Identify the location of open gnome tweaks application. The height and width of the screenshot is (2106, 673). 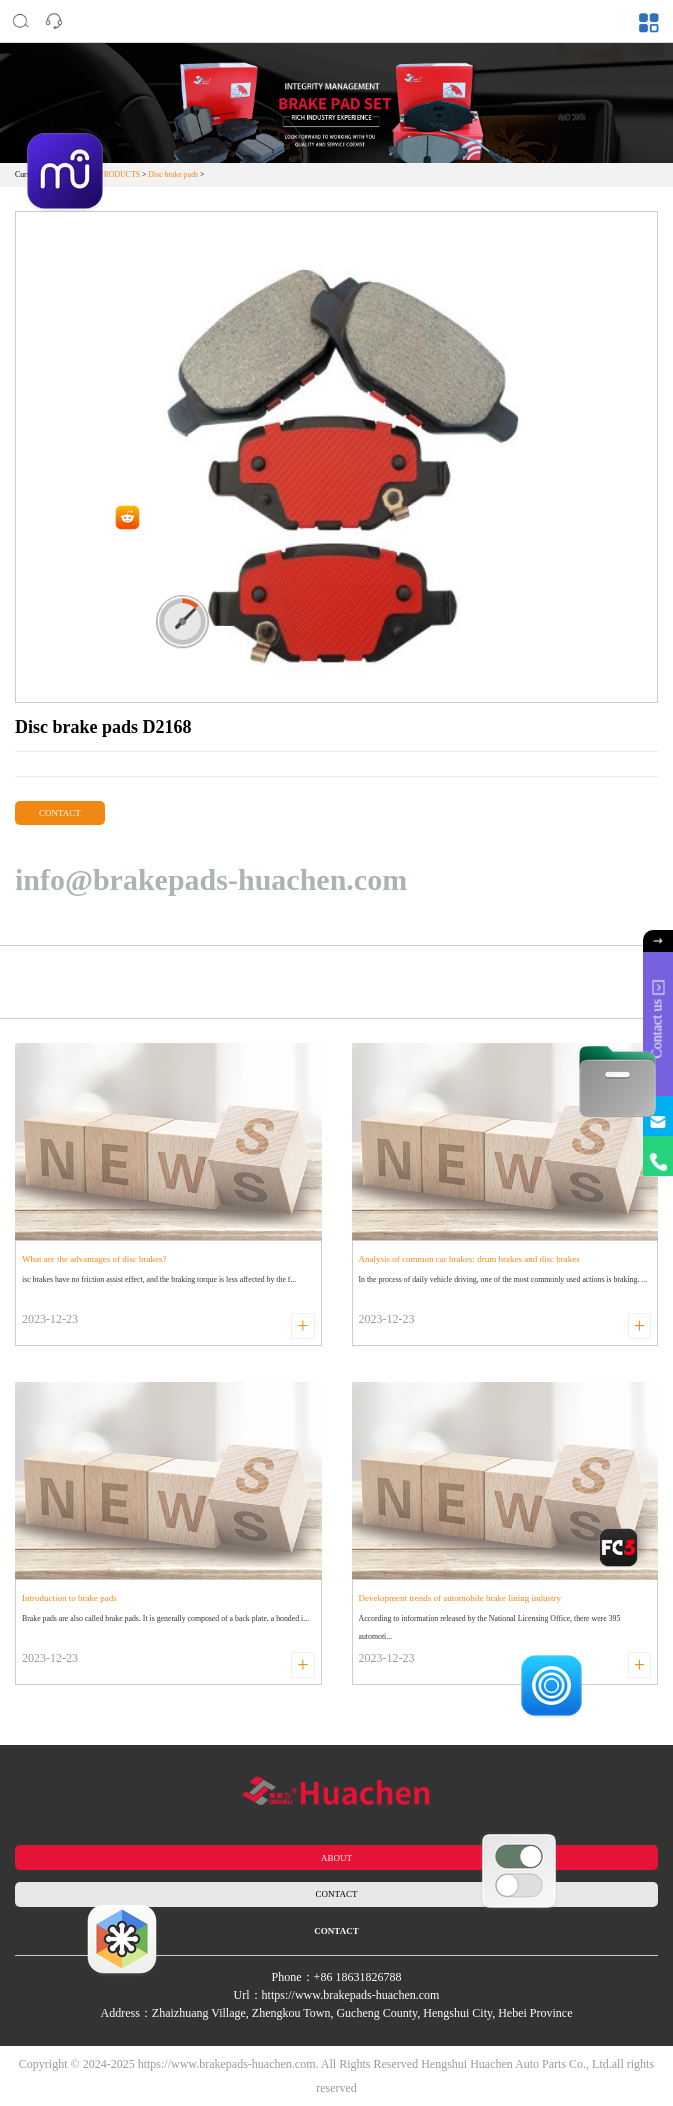
(519, 1871).